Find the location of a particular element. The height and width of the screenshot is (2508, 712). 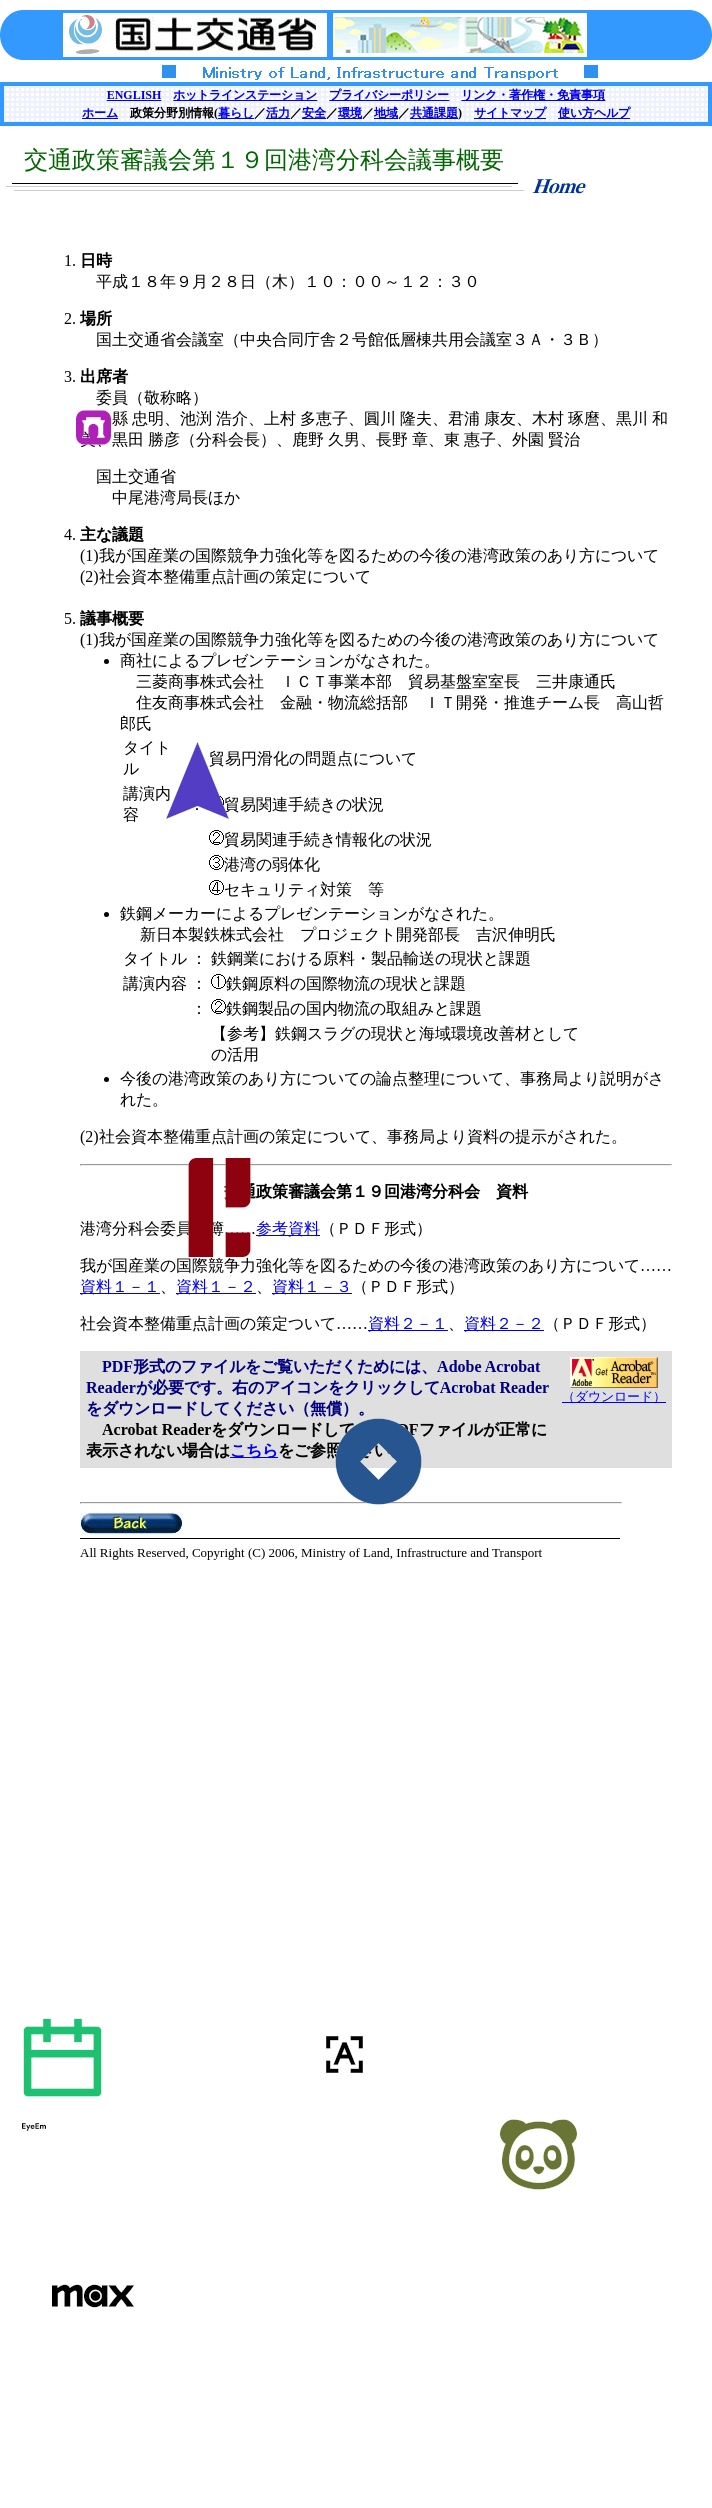

view copper coin balance or currency is located at coordinates (378, 1461).